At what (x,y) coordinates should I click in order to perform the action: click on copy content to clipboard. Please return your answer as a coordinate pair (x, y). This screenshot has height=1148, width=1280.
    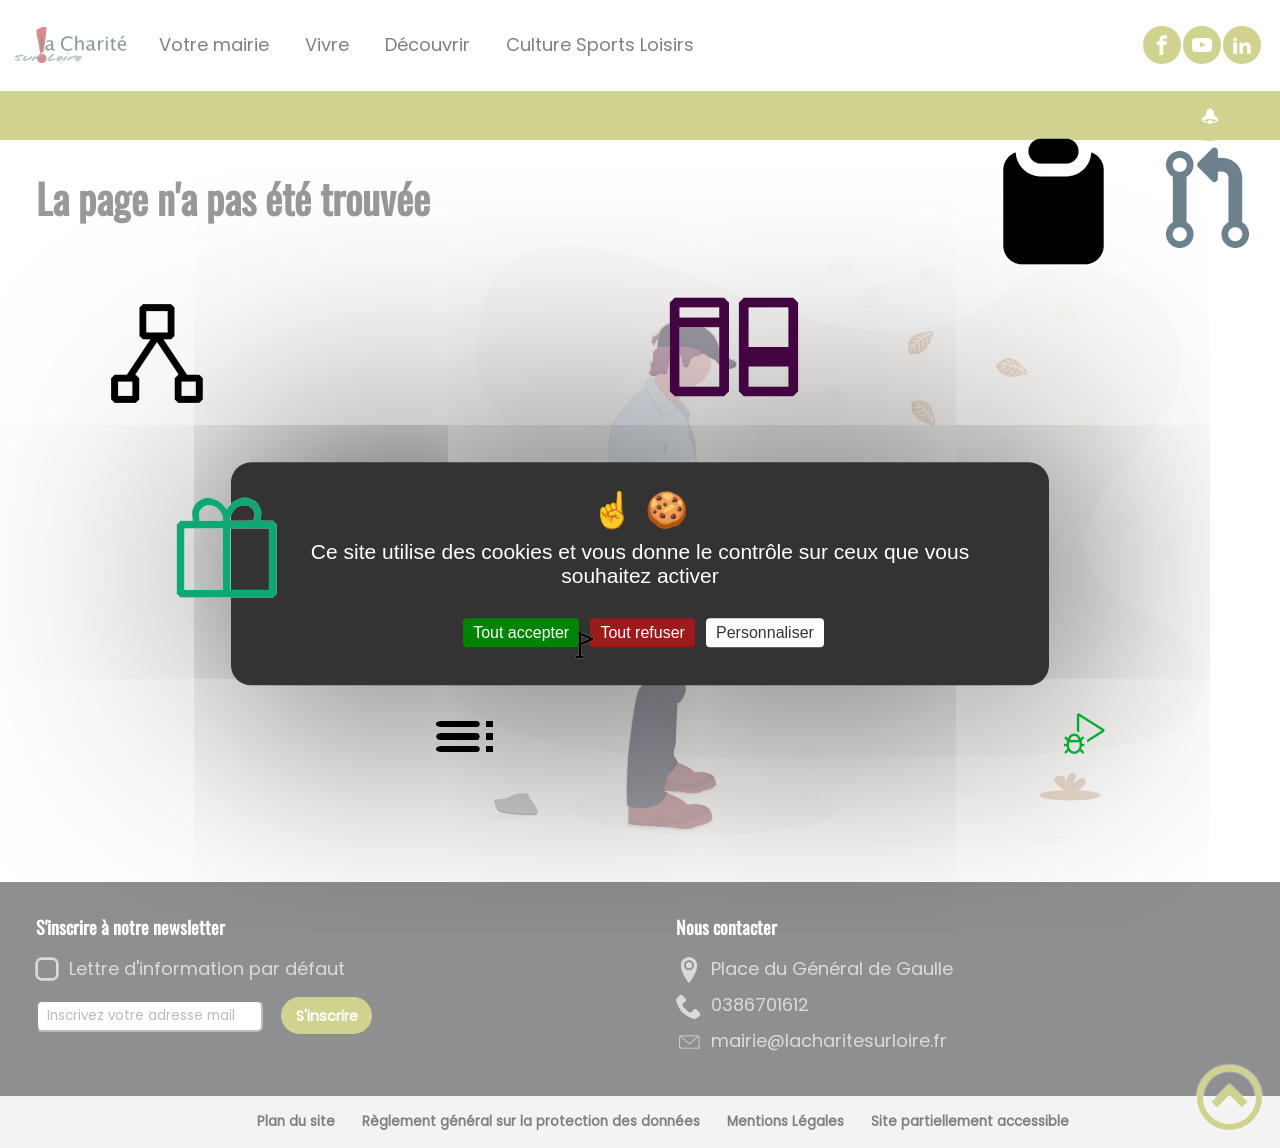
    Looking at the image, I should click on (1053, 201).